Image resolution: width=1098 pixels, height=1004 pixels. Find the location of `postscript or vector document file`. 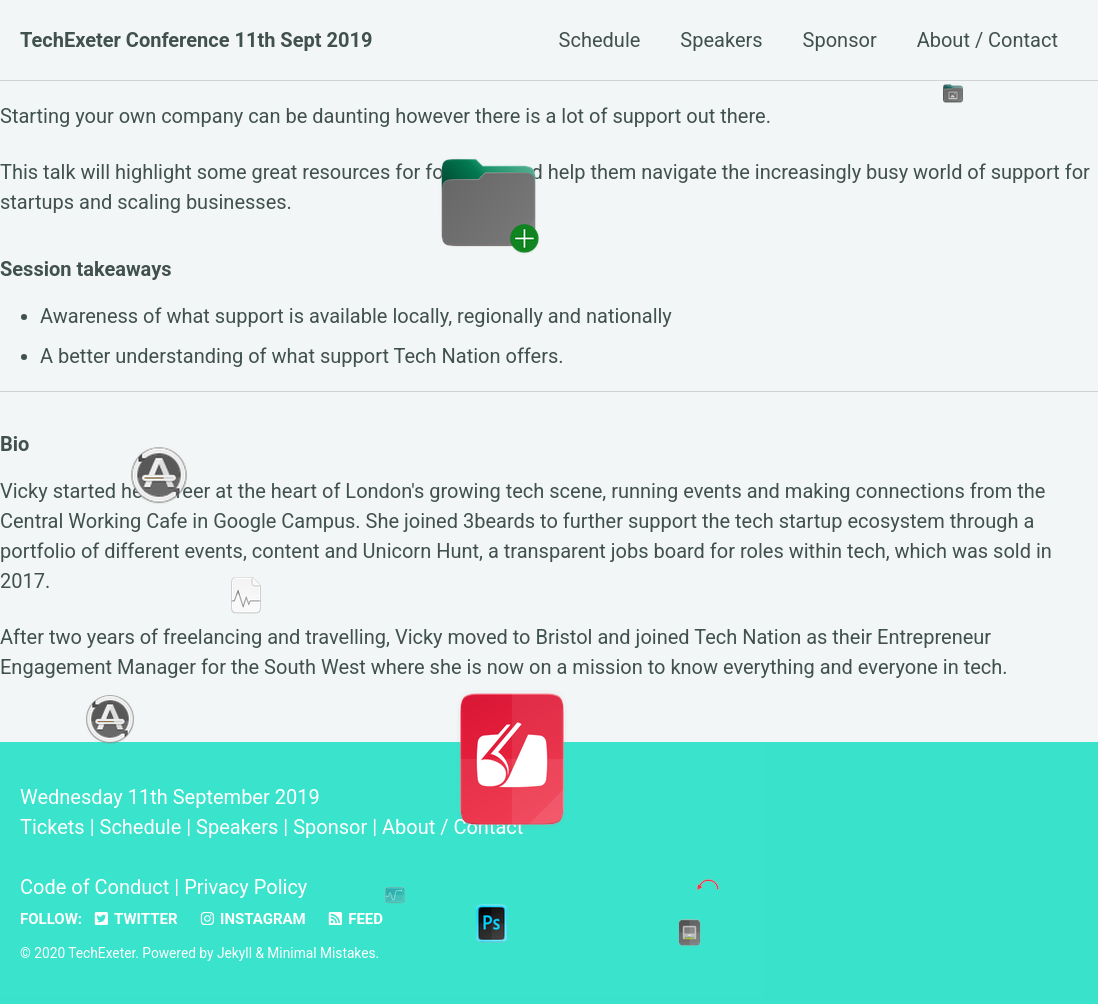

postscript or vector document file is located at coordinates (512, 759).